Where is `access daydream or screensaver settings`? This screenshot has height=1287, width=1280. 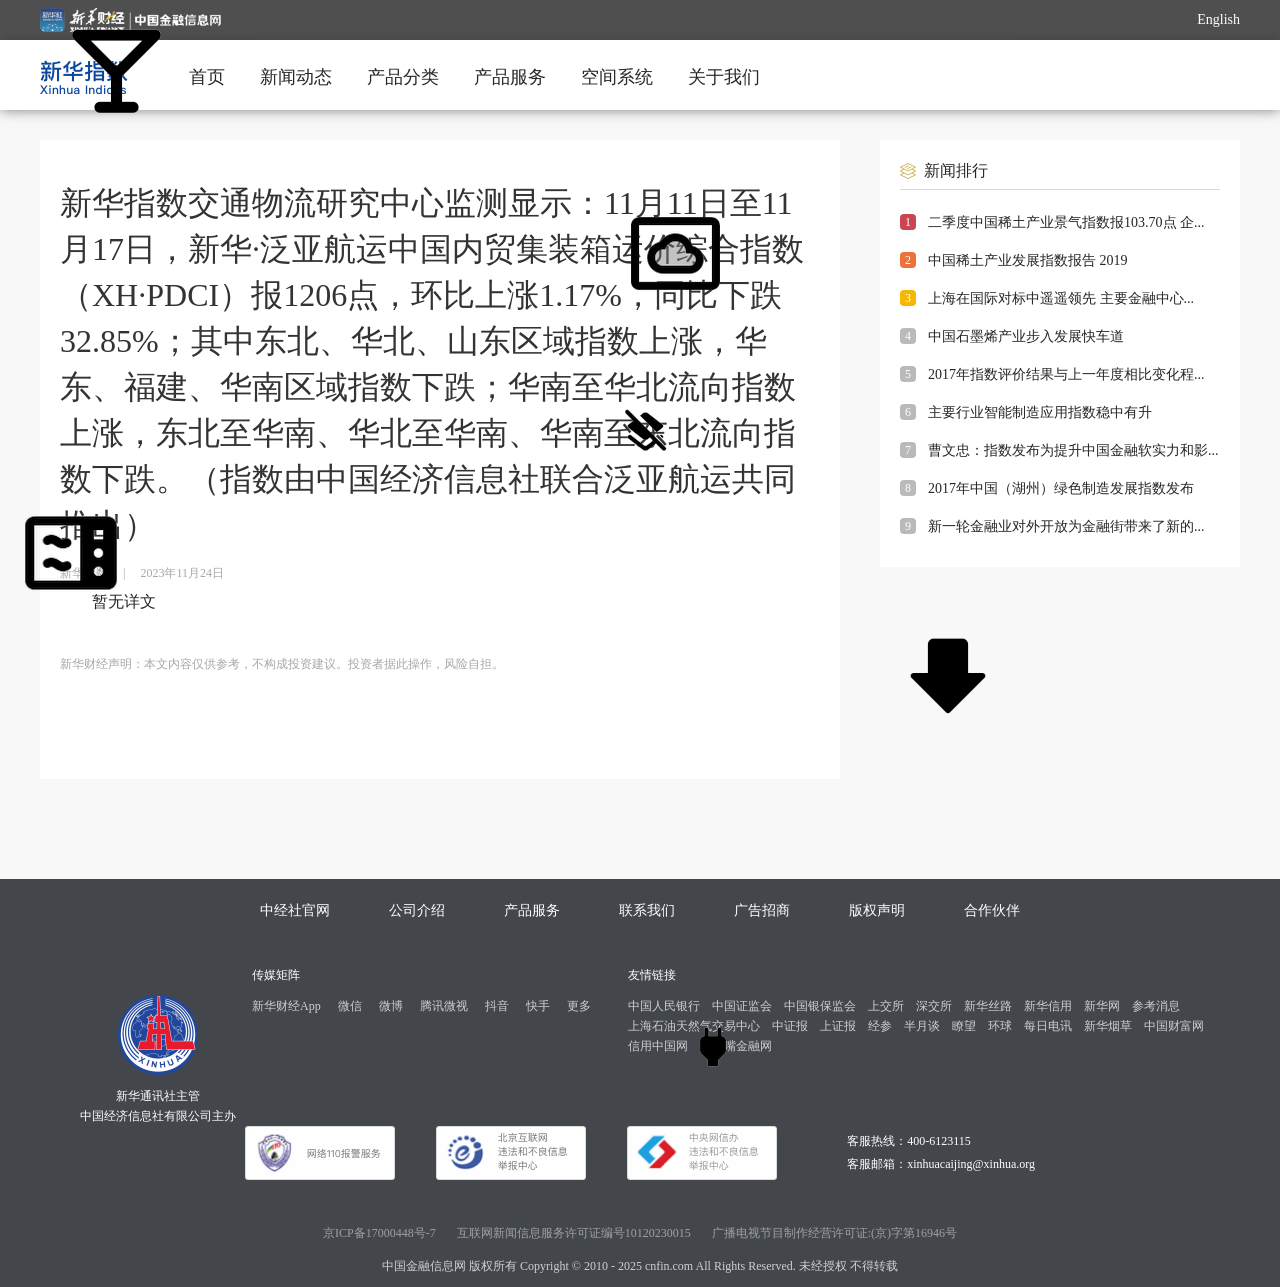 access daydream or screensaver settings is located at coordinates (675, 253).